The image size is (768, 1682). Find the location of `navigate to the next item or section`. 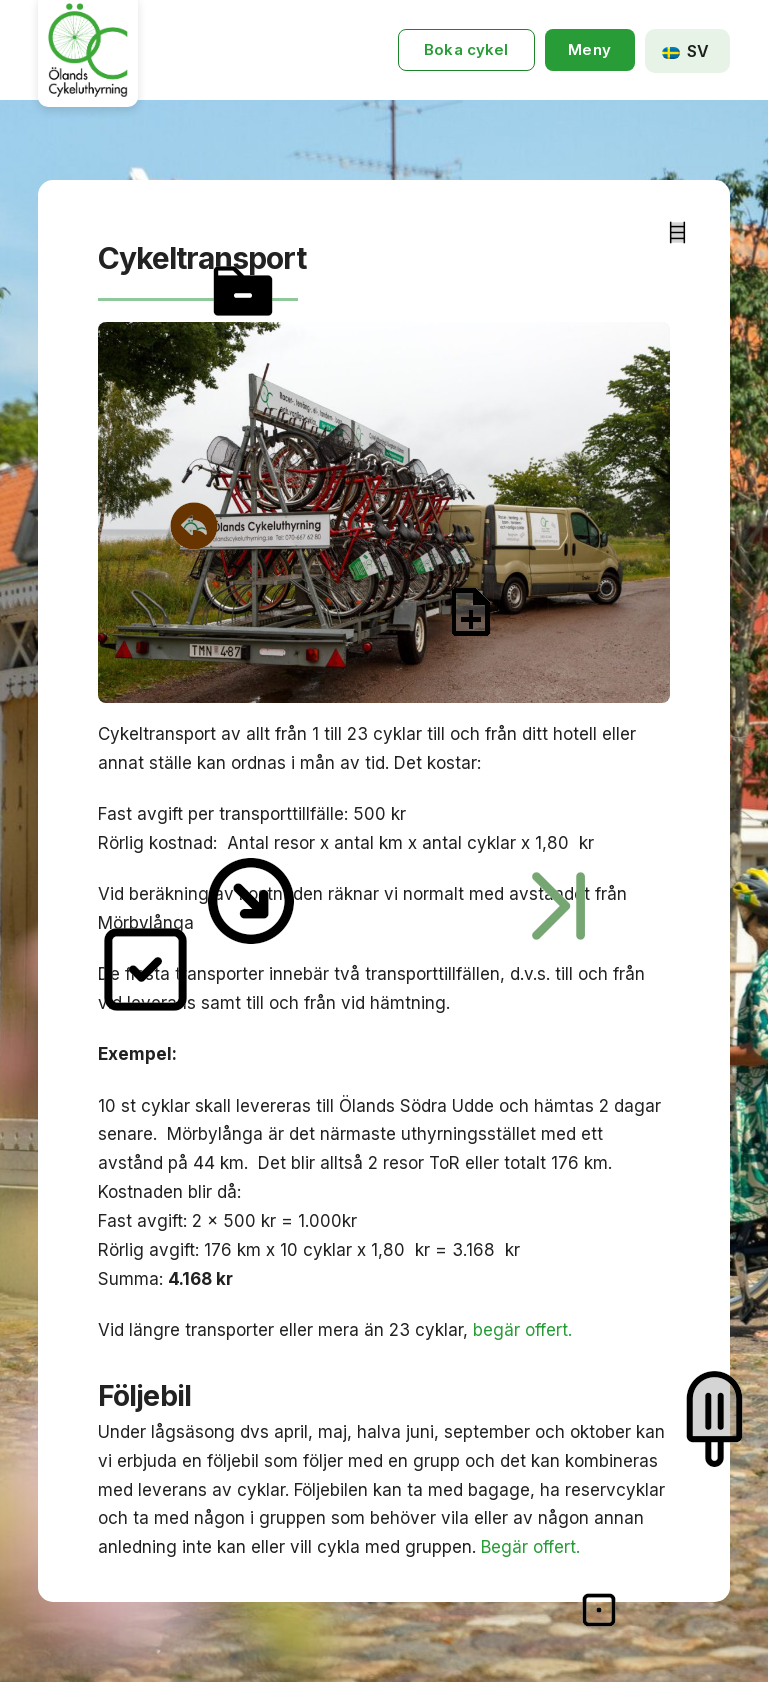

navigate to the next item or section is located at coordinates (251, 901).